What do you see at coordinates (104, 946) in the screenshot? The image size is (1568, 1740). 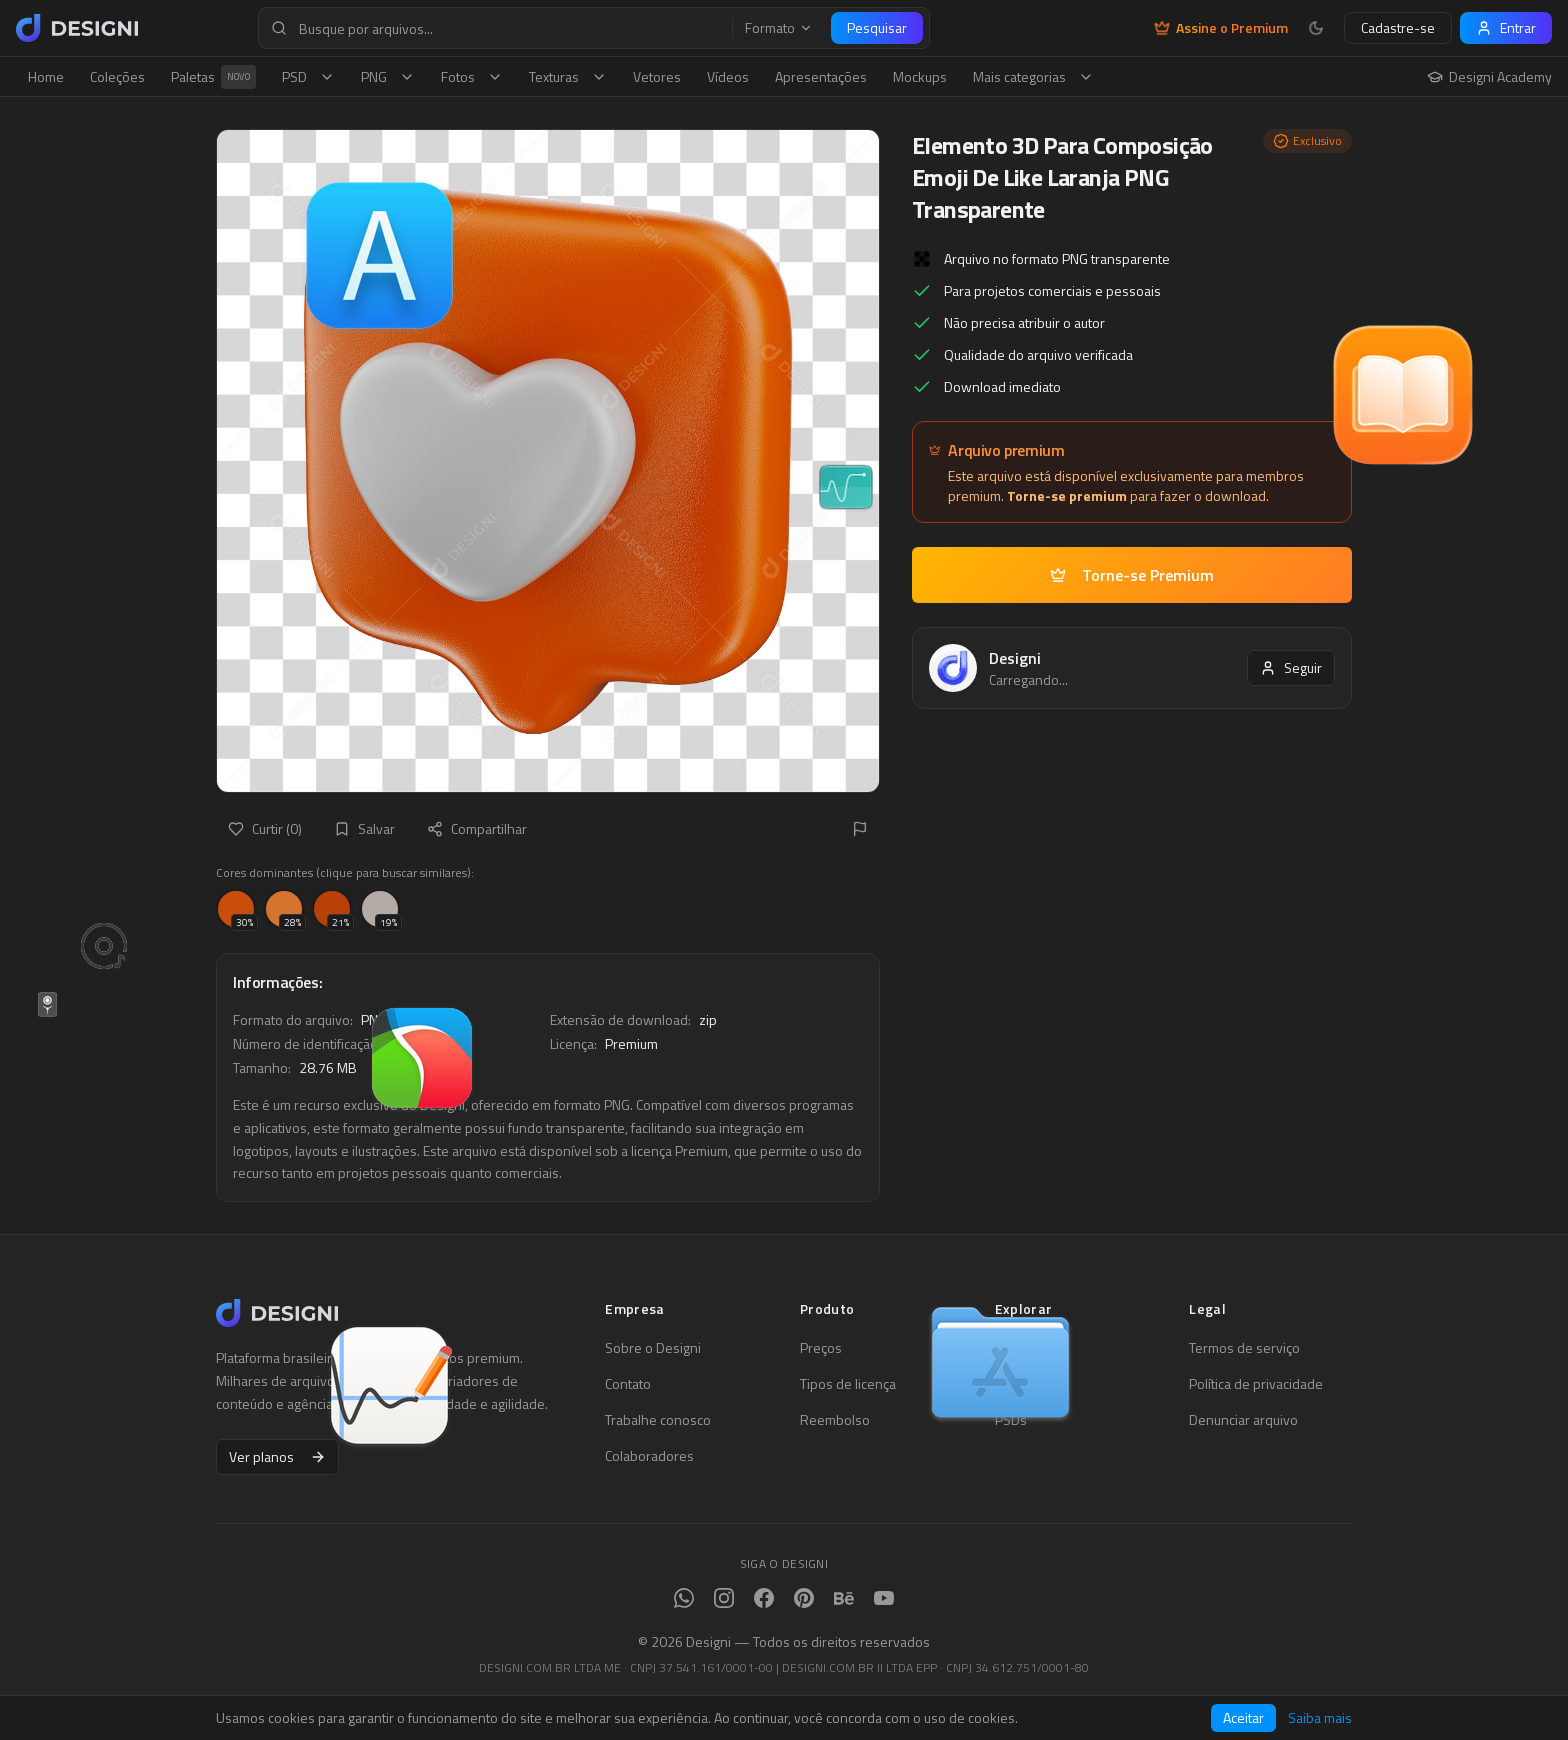 I see `audio CD or music disc` at bounding box center [104, 946].